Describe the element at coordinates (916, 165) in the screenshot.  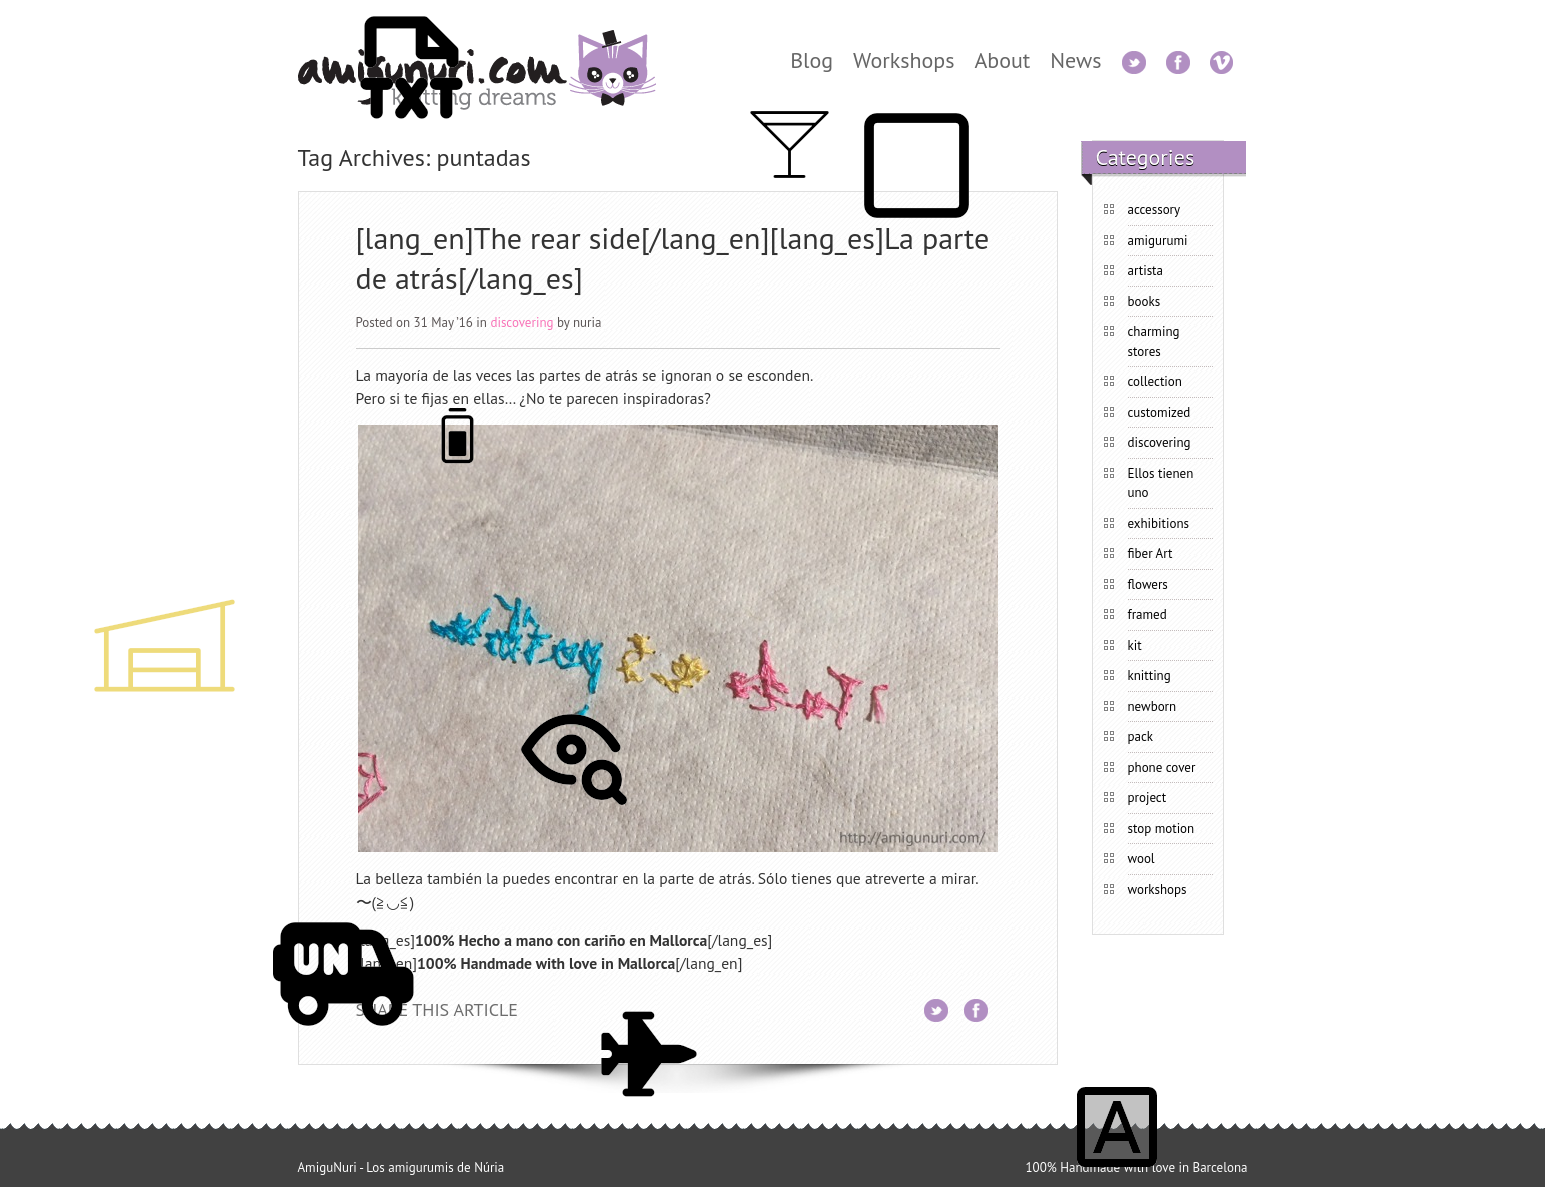
I see `select or deselect an item` at that location.